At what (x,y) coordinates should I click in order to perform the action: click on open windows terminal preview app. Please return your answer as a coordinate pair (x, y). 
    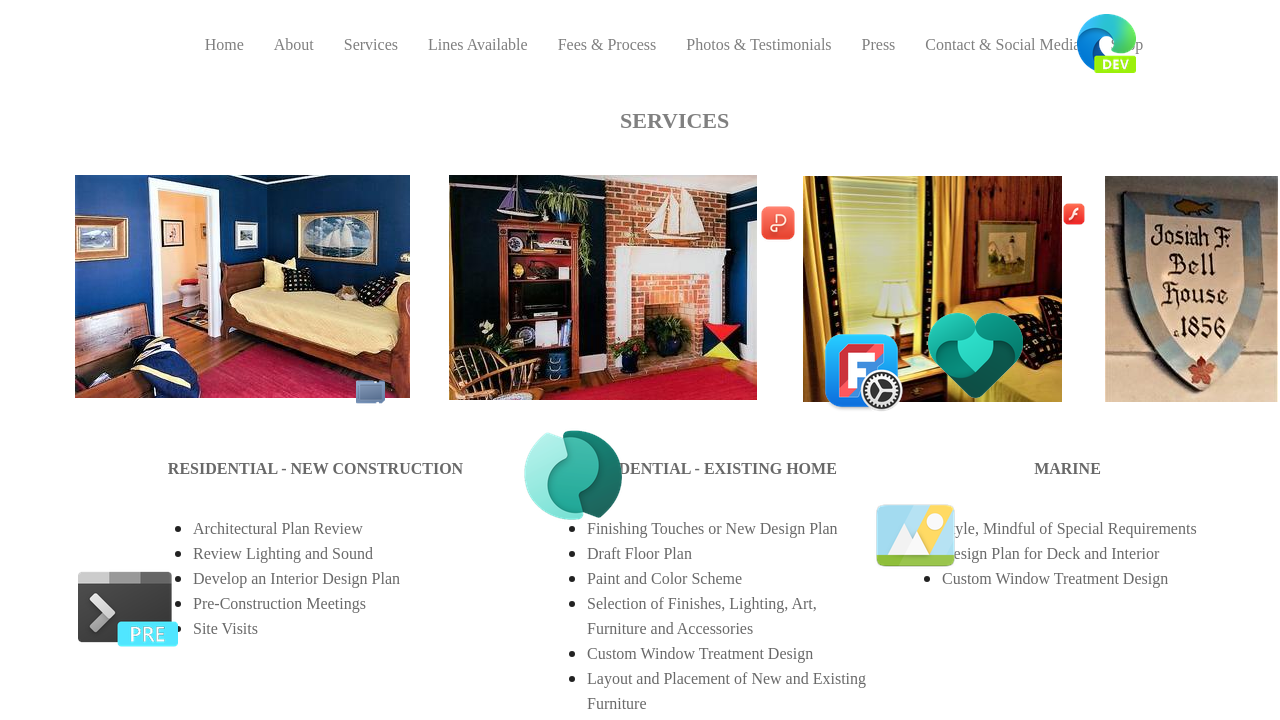
    Looking at the image, I should click on (128, 607).